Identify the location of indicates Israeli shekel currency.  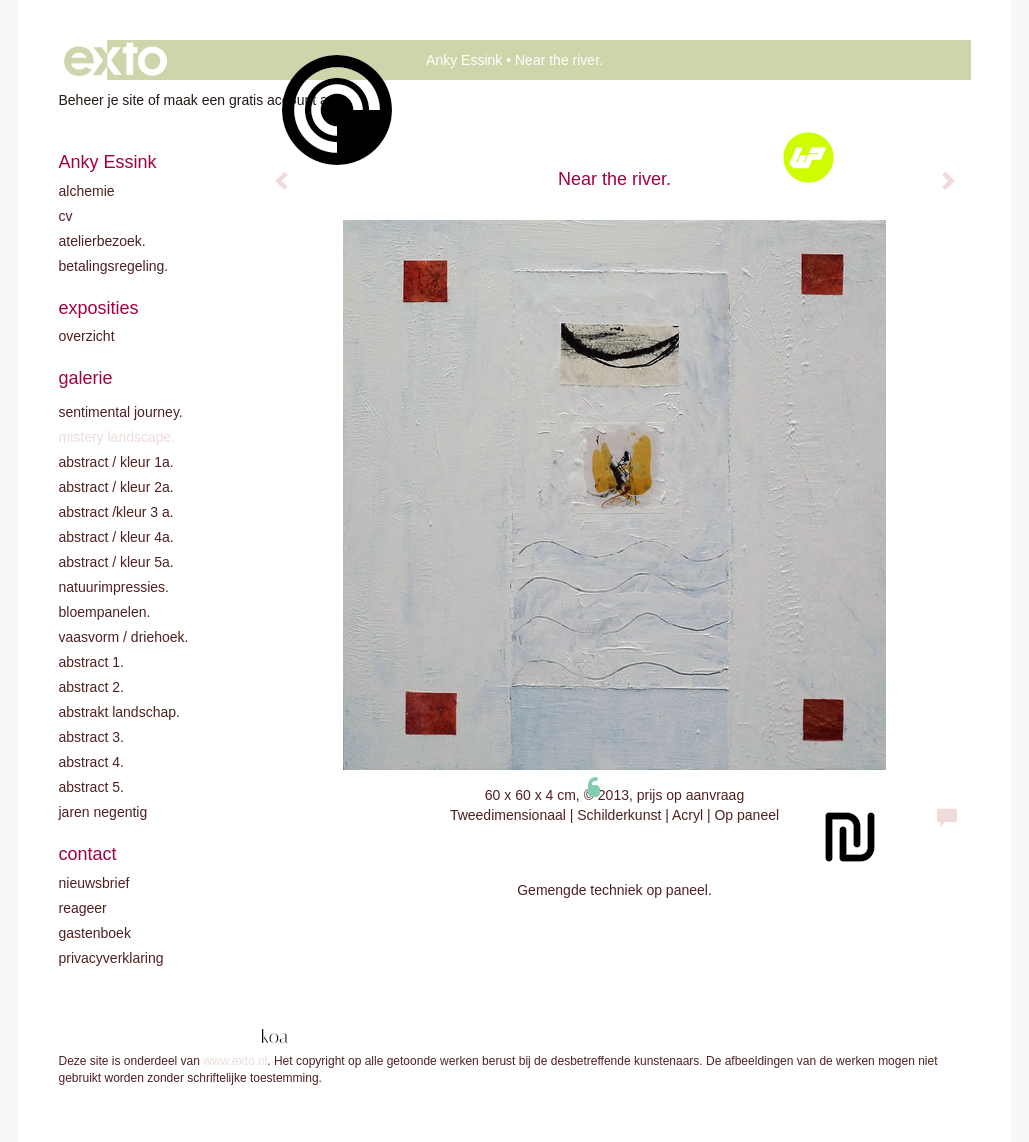
(850, 837).